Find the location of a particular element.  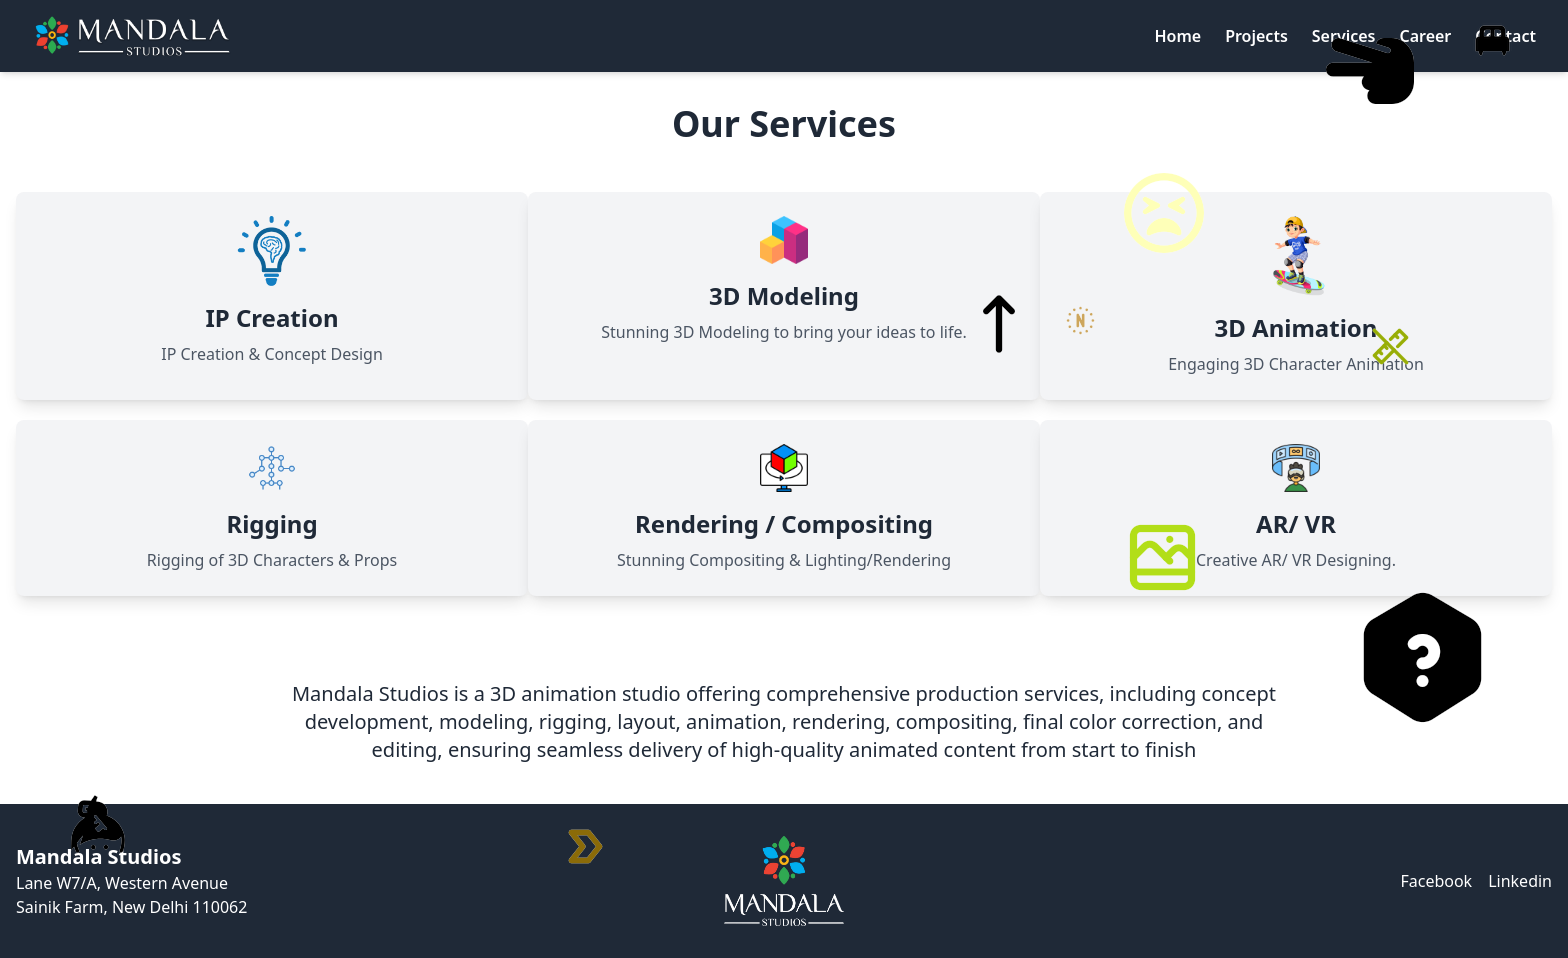

select single bed room option is located at coordinates (1492, 40).